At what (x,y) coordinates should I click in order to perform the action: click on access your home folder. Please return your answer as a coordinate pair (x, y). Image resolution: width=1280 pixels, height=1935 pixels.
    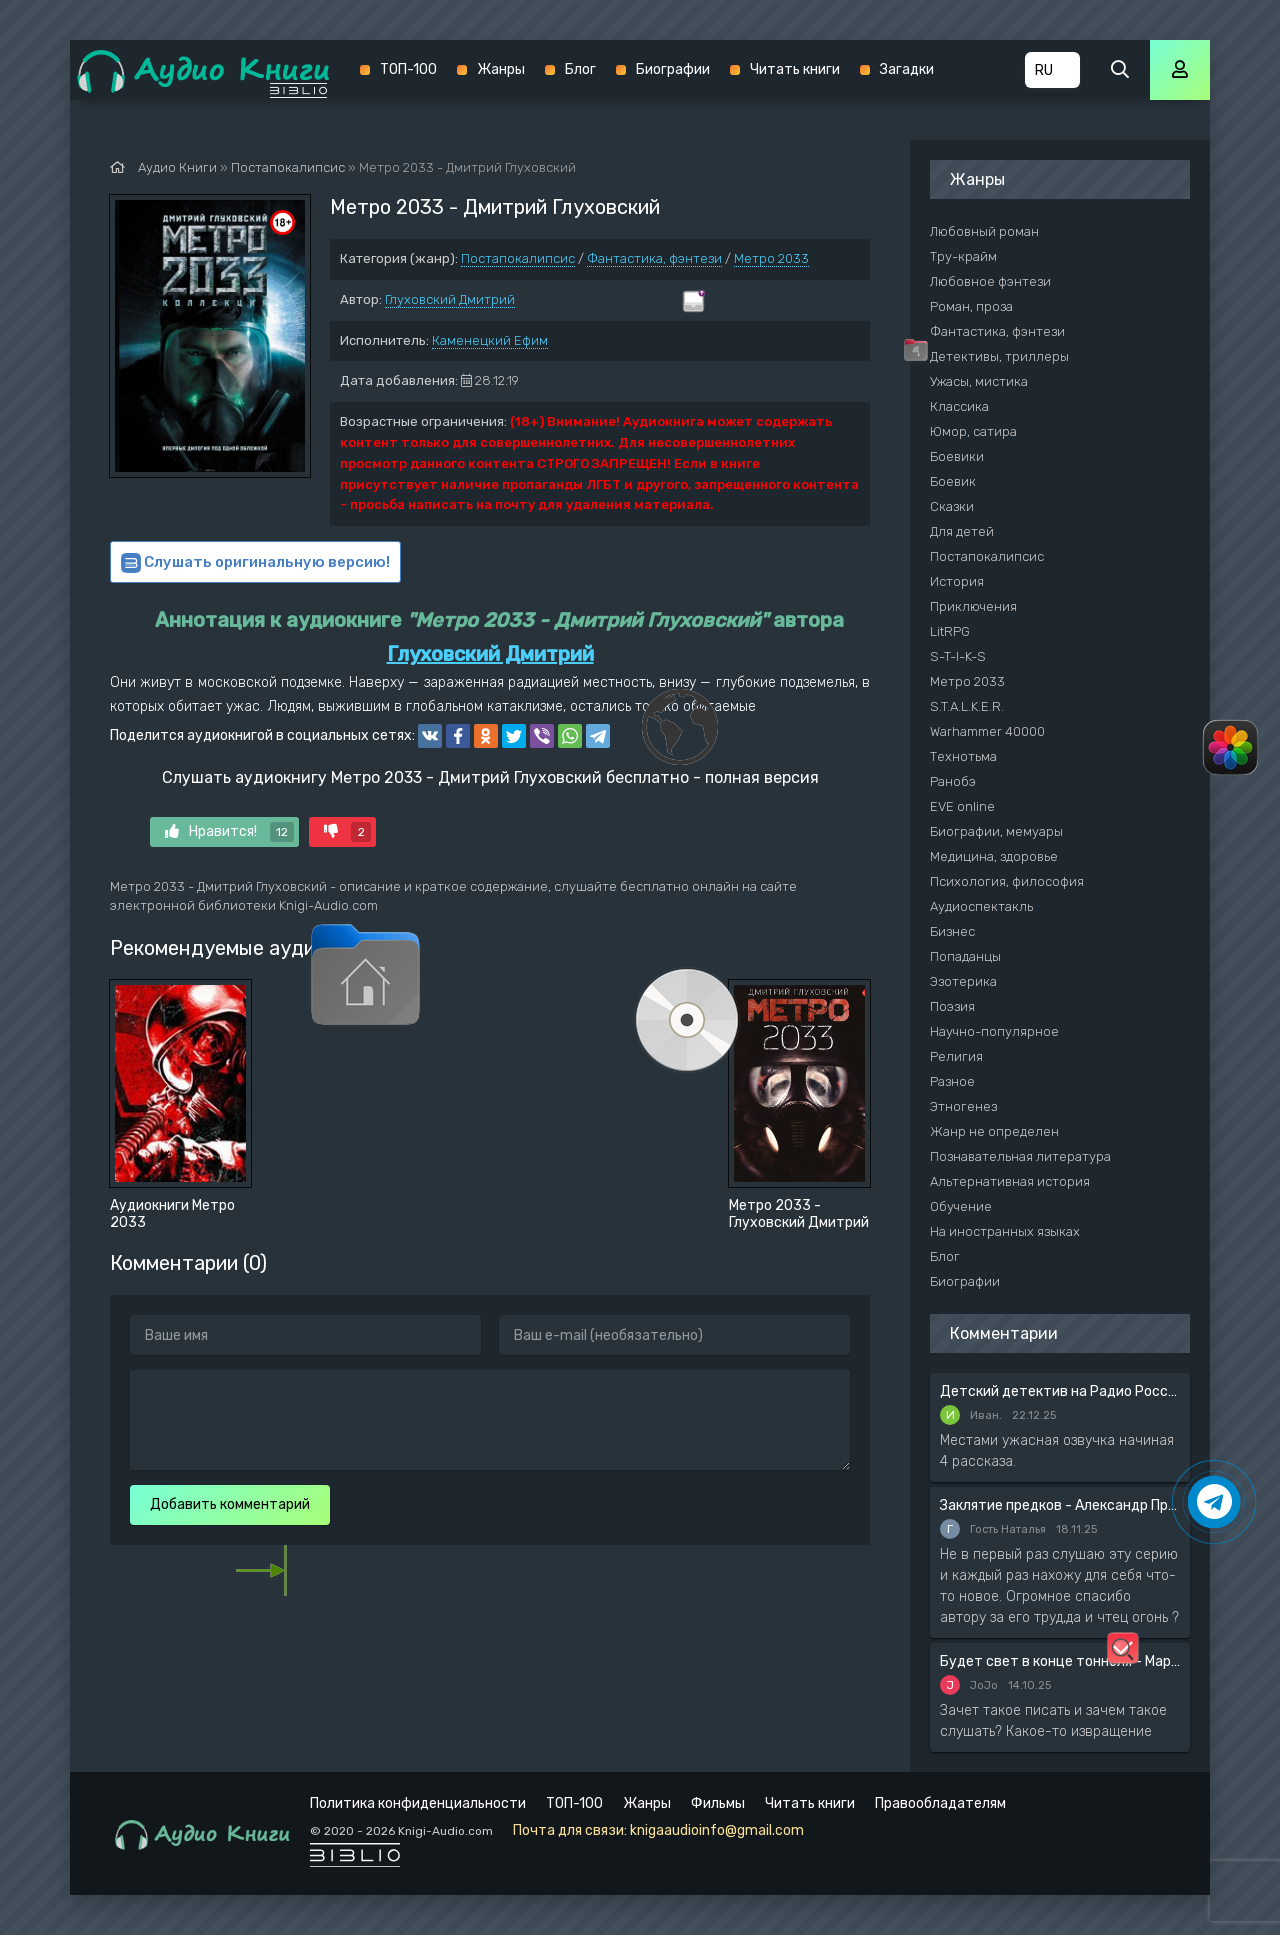
    Looking at the image, I should click on (365, 974).